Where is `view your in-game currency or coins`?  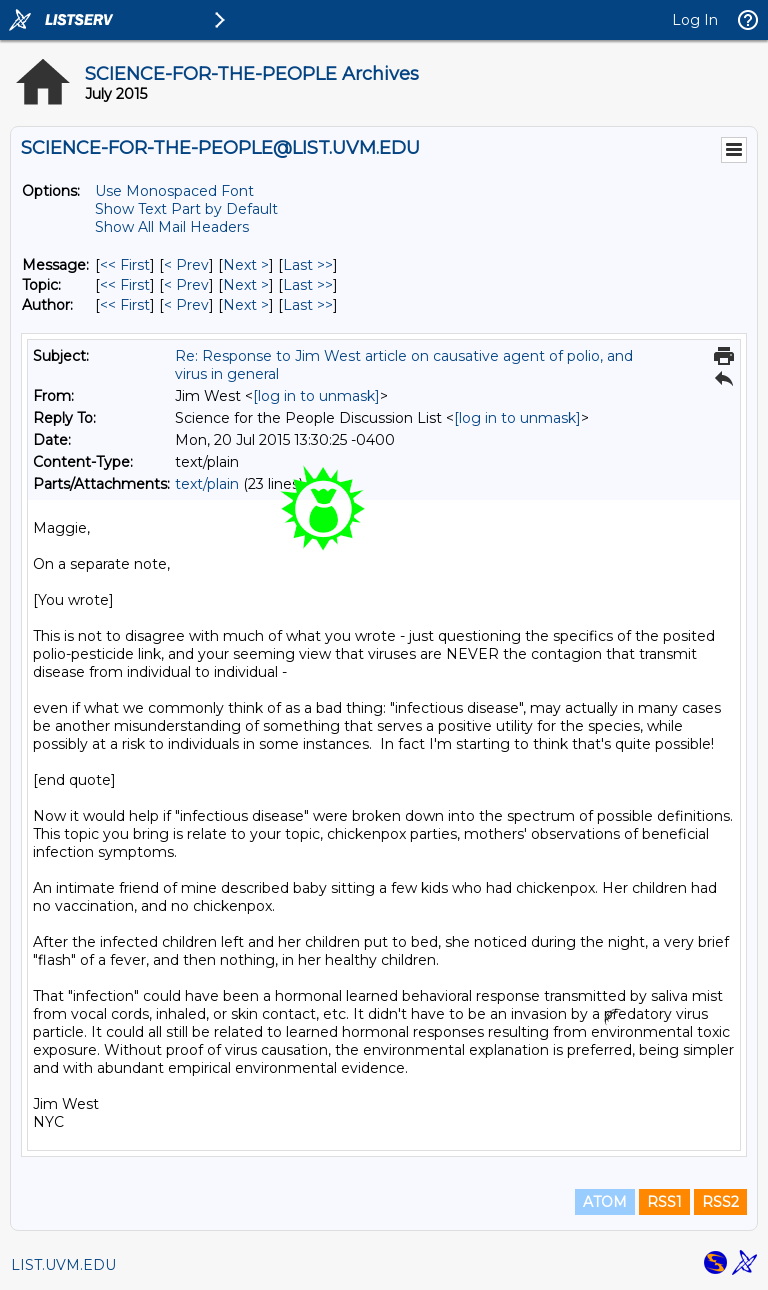 view your in-game currency or coins is located at coordinates (322, 507).